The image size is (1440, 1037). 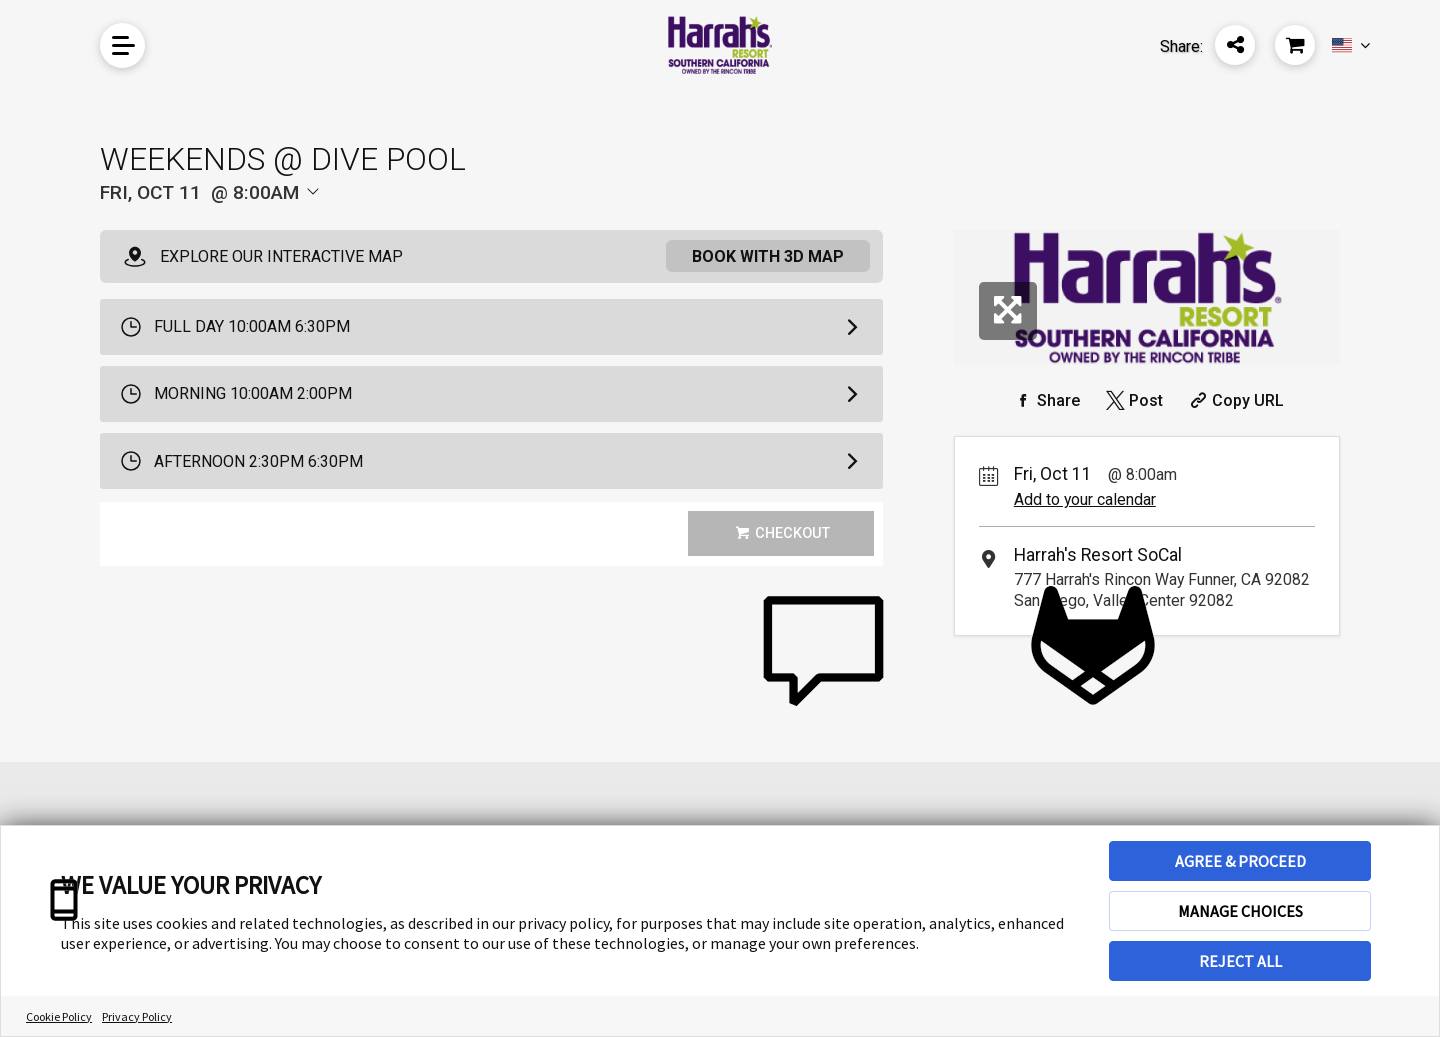 What do you see at coordinates (1093, 643) in the screenshot?
I see `open GitLab repository` at bounding box center [1093, 643].